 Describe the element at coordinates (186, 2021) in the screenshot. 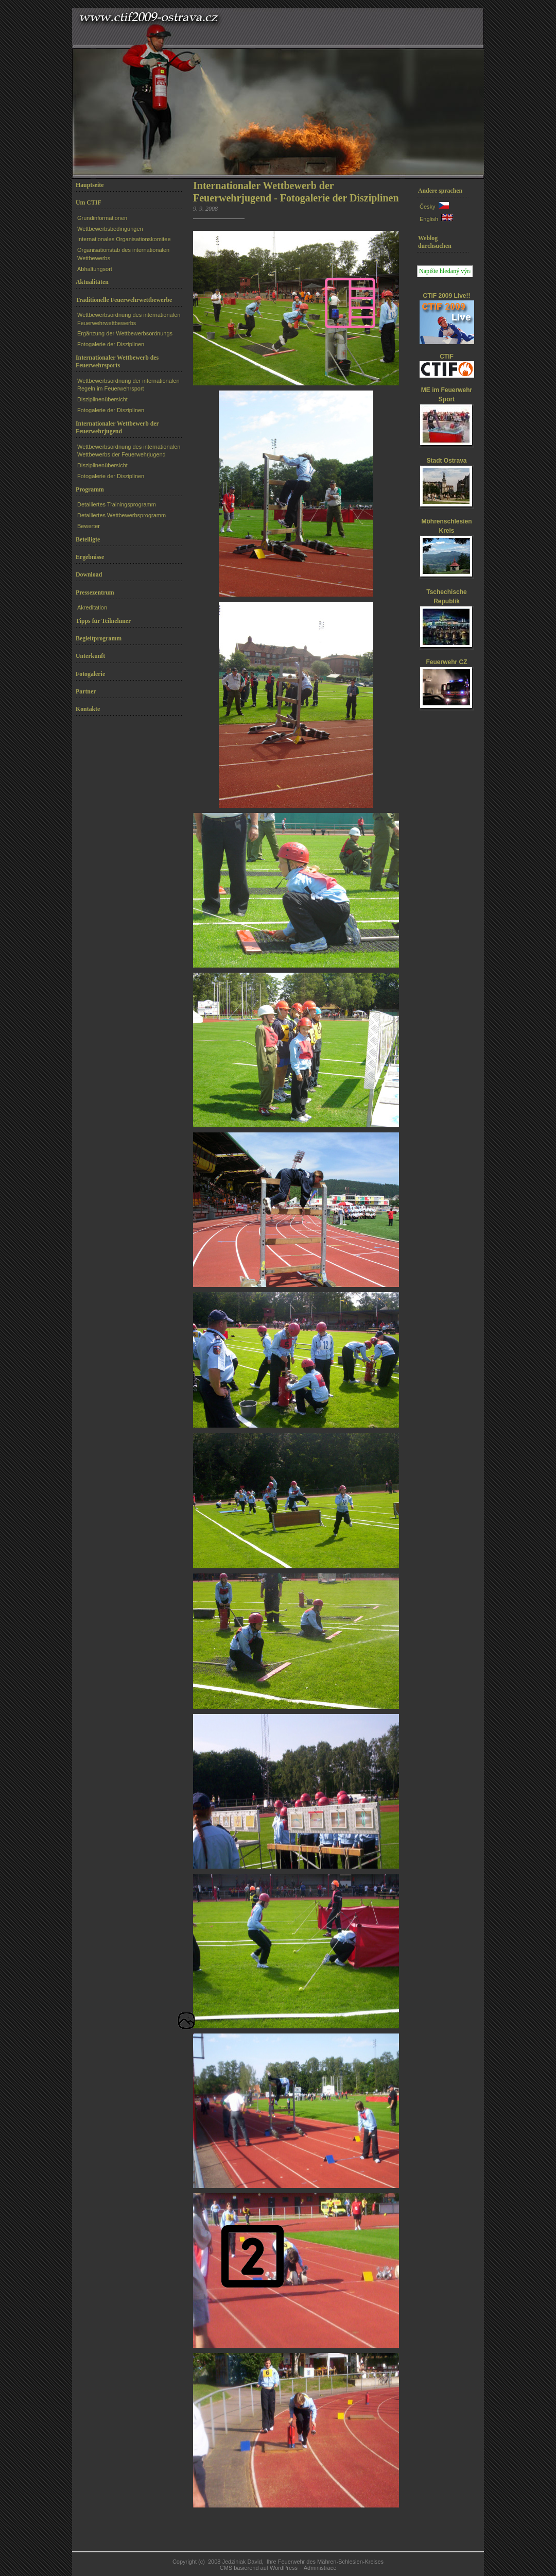

I see `view photo gallery` at that location.